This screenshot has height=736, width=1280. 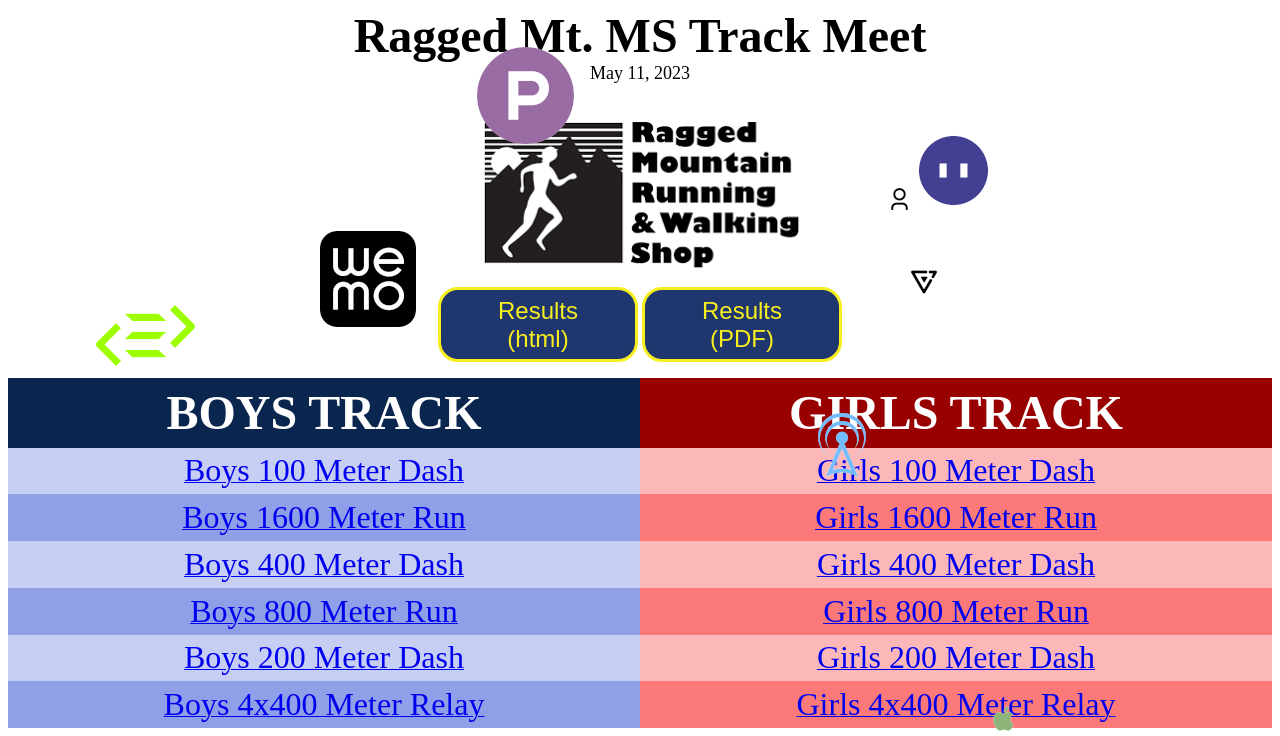 What do you see at coordinates (1003, 718) in the screenshot?
I see `Apple company logo` at bounding box center [1003, 718].